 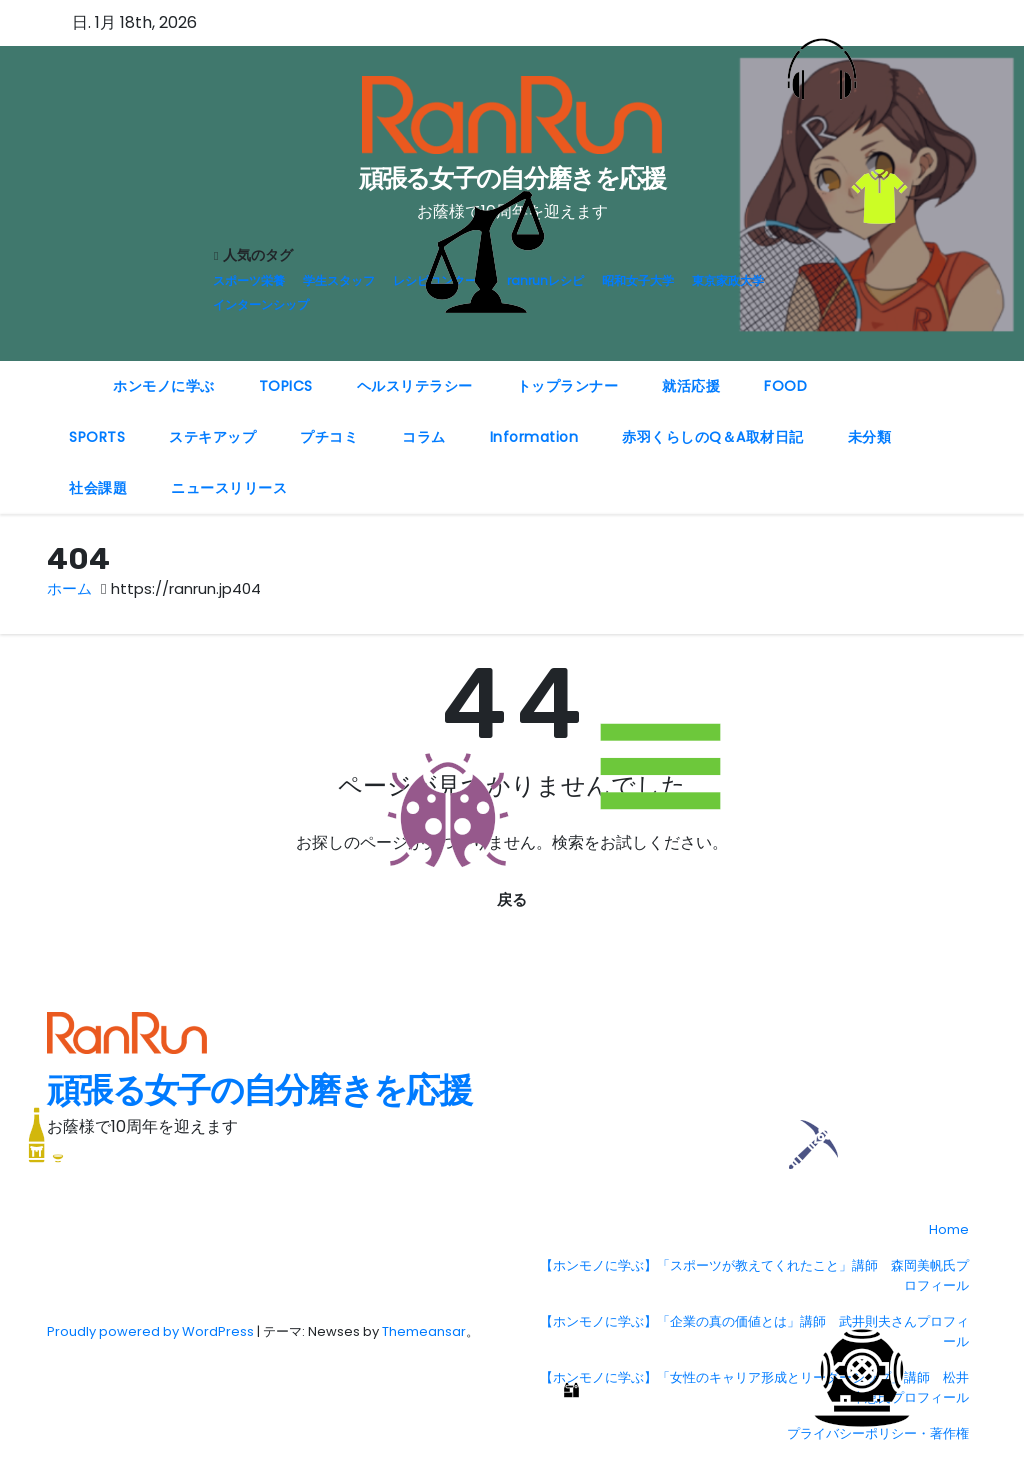 I want to click on indicates unfair or biased judgment, so click(x=485, y=252).